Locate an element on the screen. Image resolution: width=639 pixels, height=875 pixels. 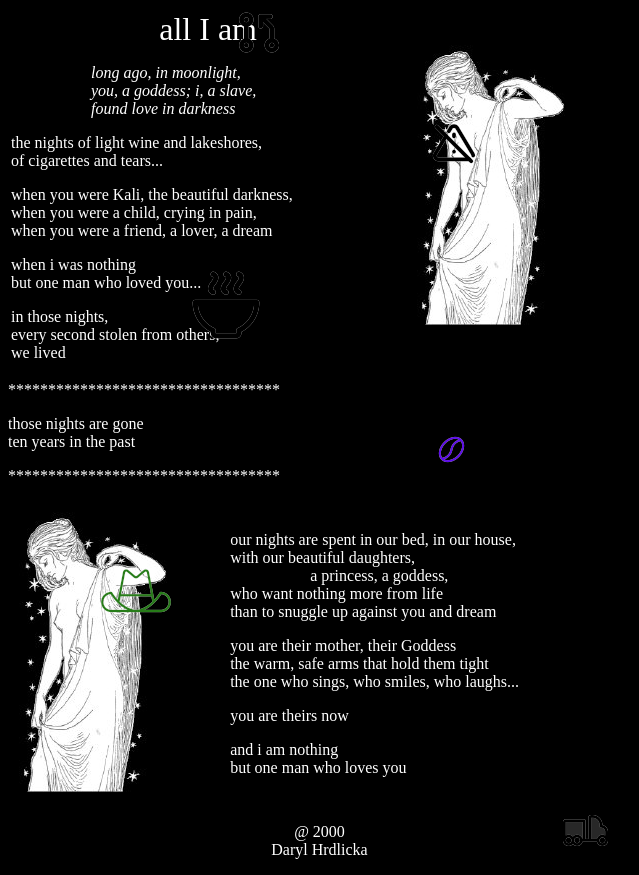
view food or meal options is located at coordinates (226, 305).